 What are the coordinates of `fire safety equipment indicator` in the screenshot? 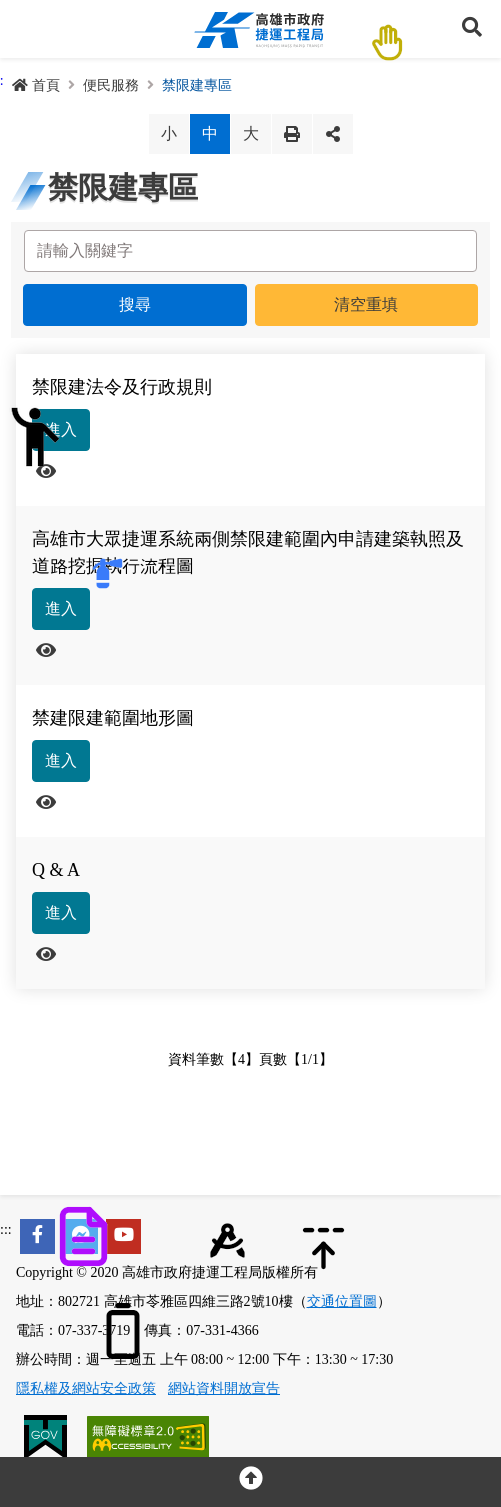 It's located at (107, 573).